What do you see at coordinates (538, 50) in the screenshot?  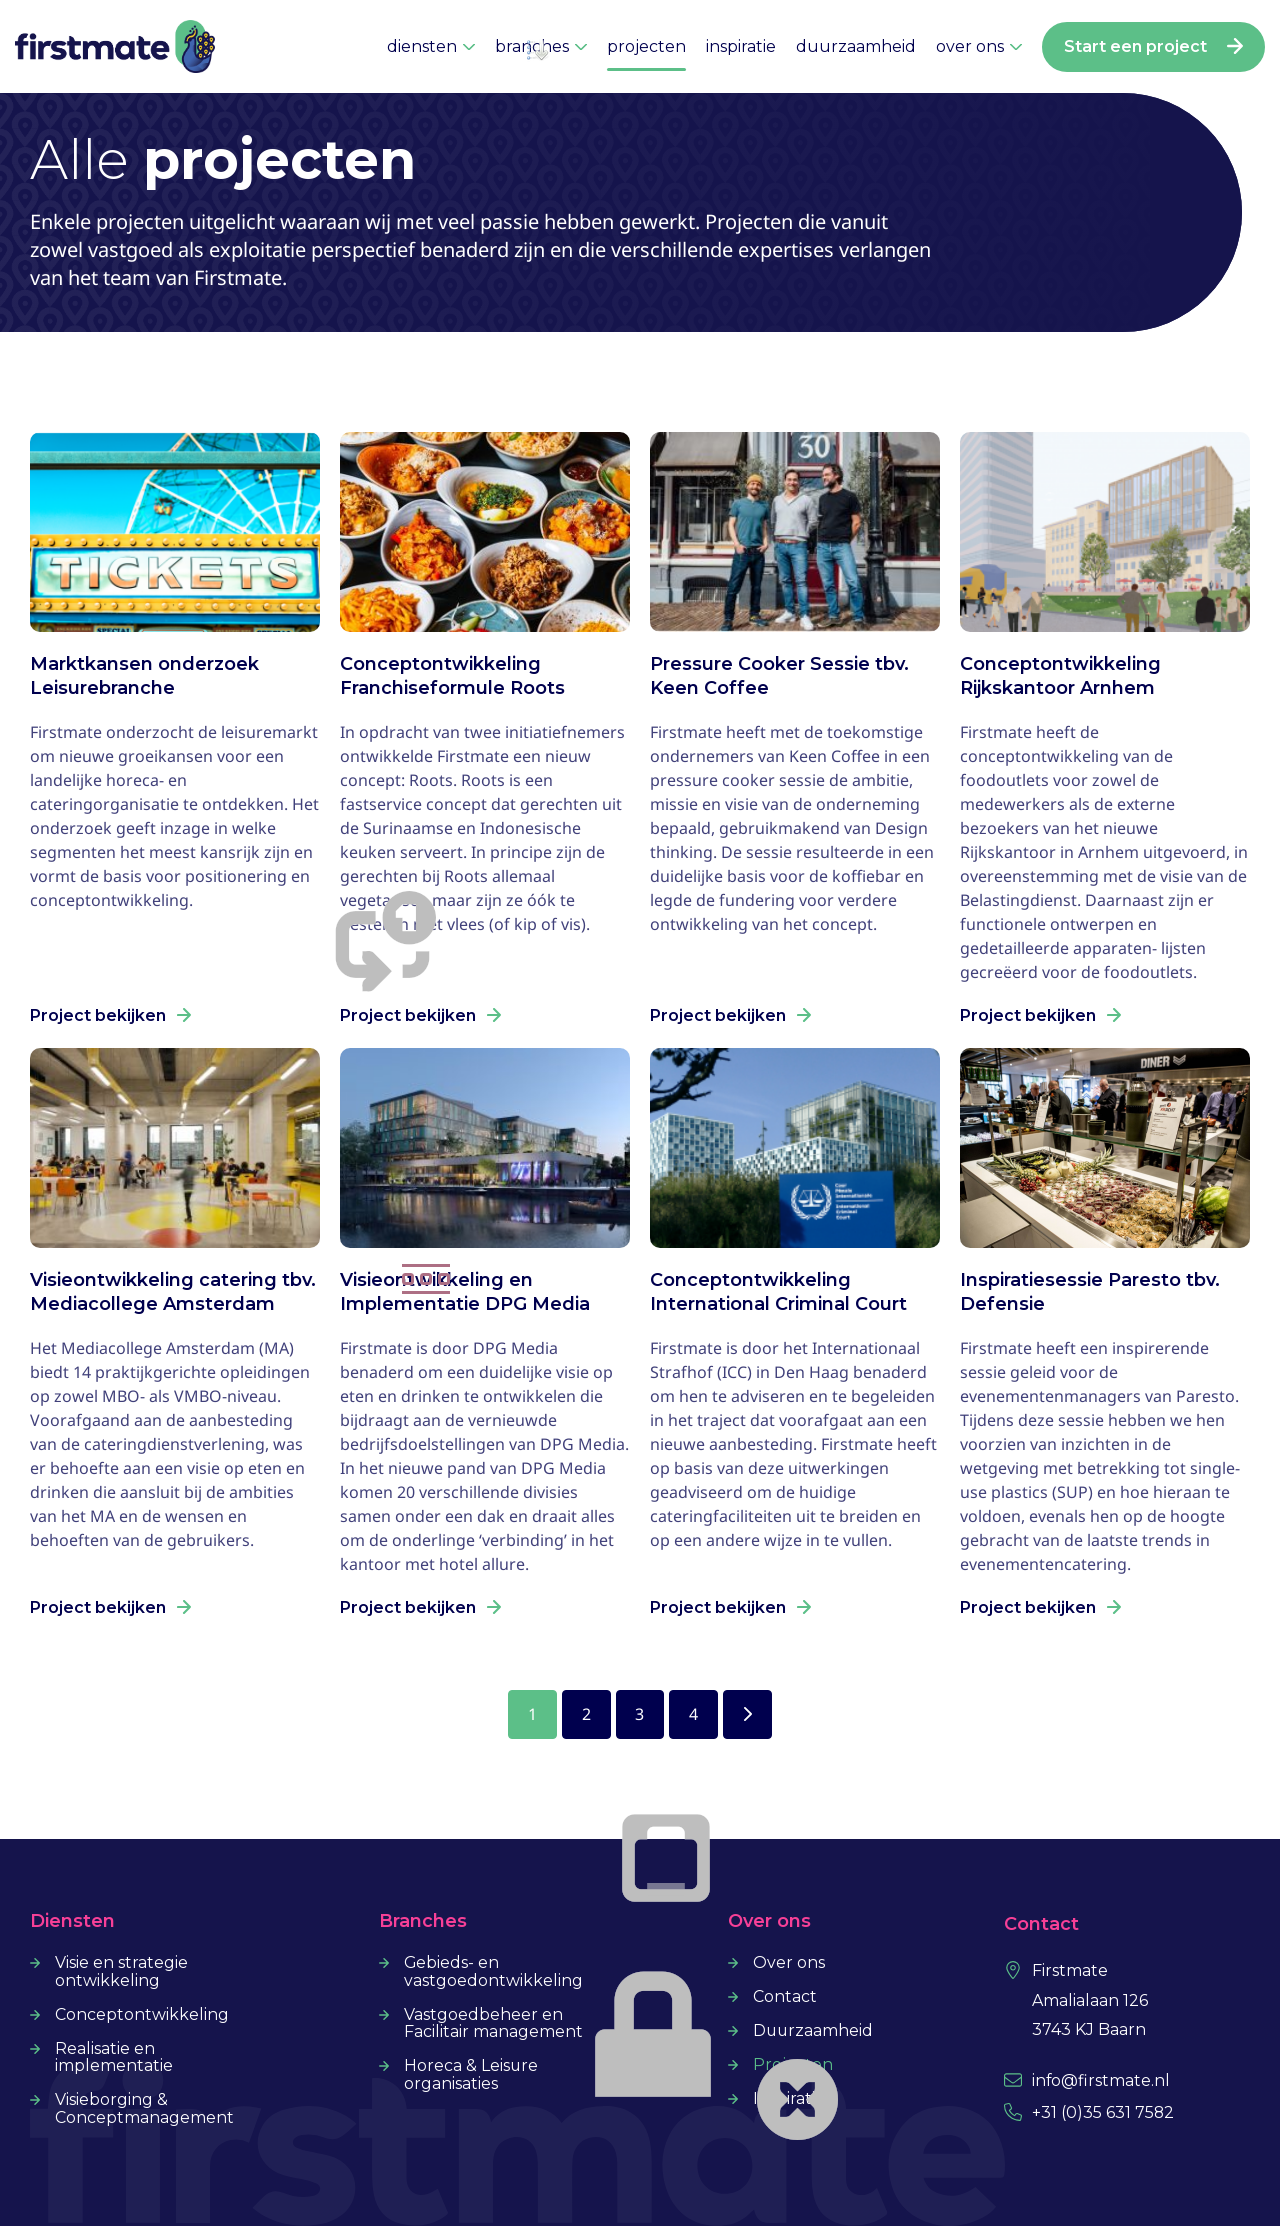 I see `sort items in ascending order` at bounding box center [538, 50].